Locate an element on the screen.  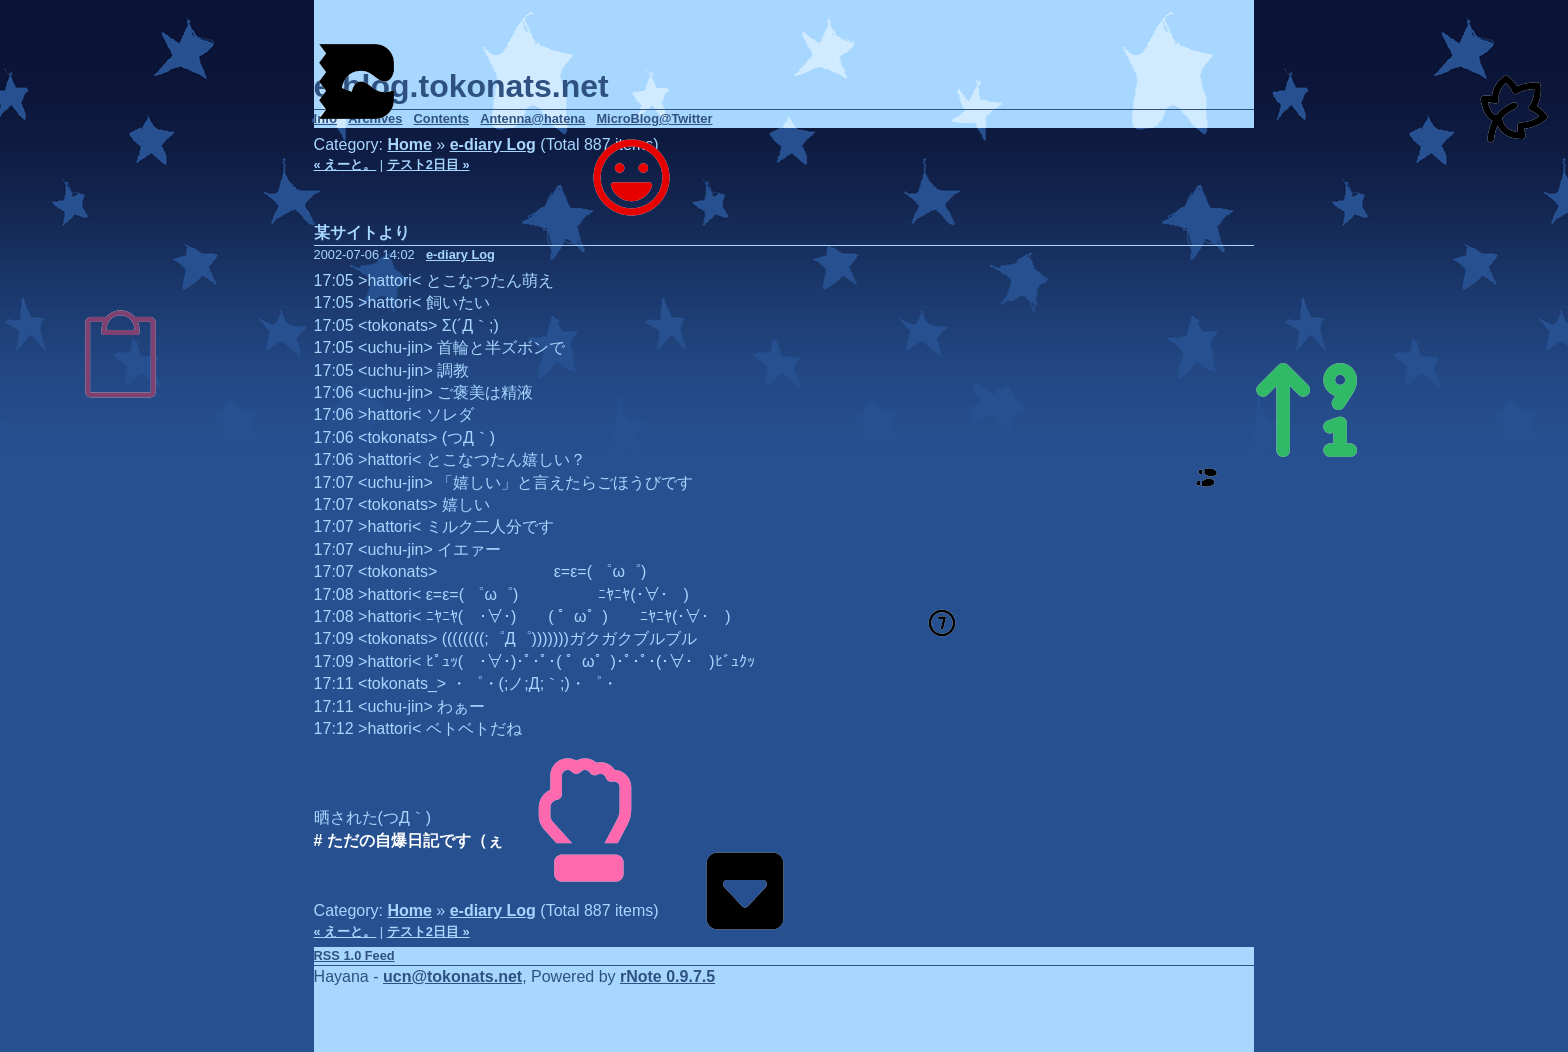
expand dropdown menu is located at coordinates (745, 891).